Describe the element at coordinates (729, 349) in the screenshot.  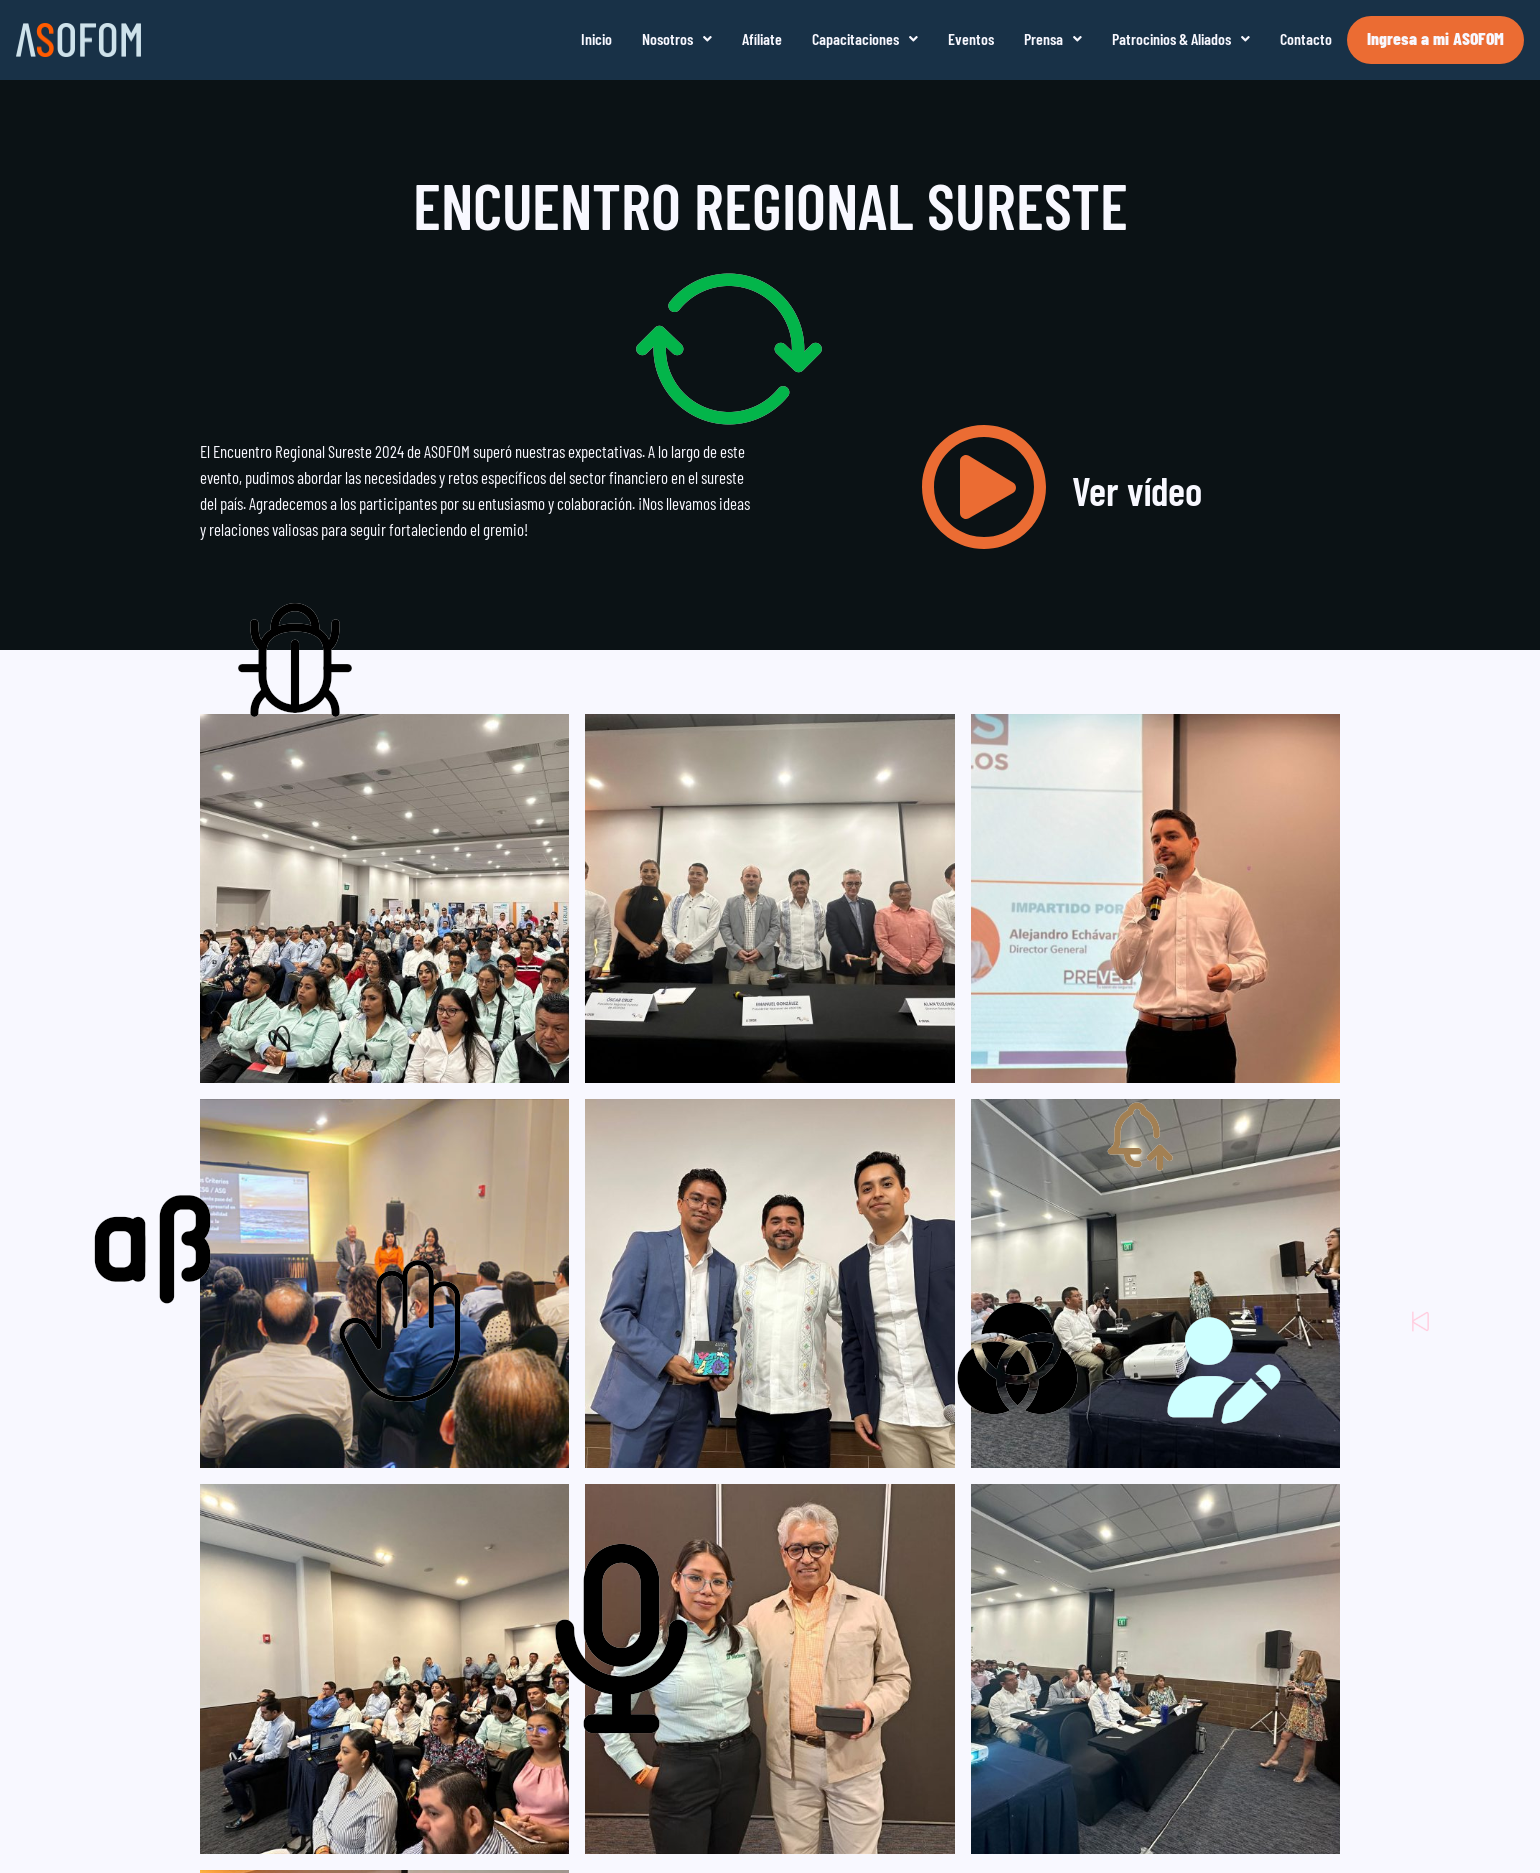
I see `sync data across devices` at that location.